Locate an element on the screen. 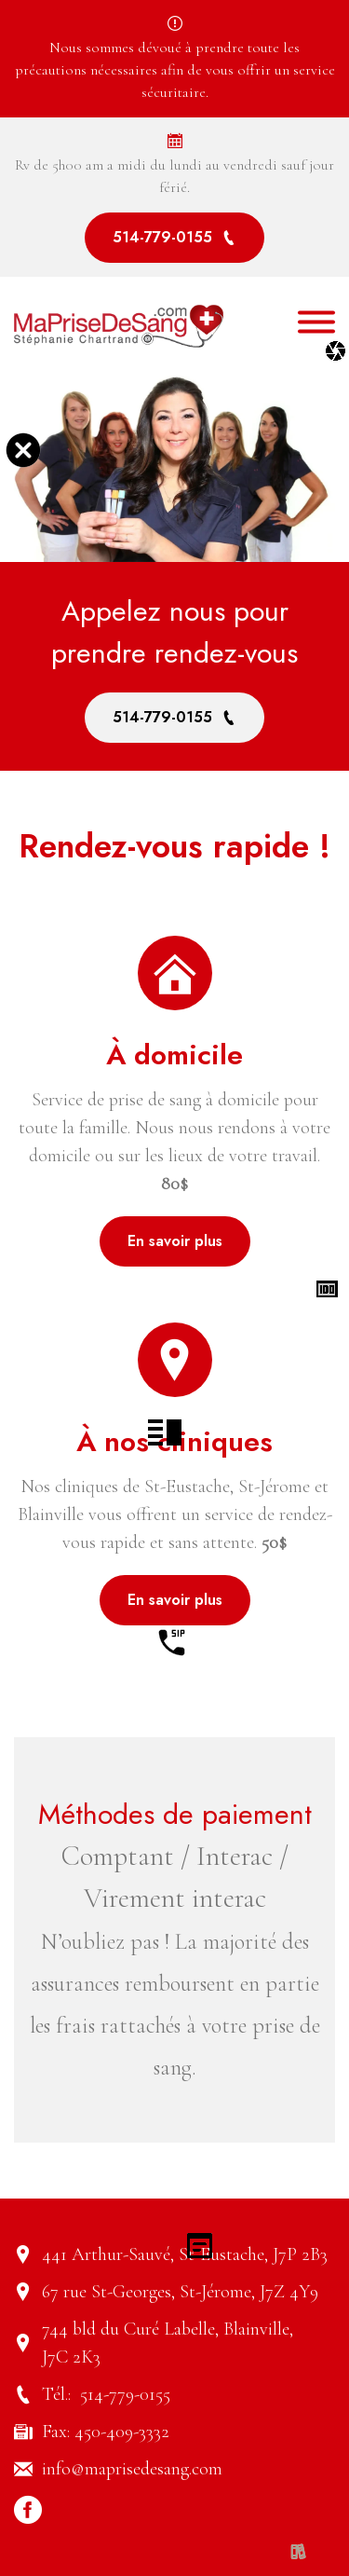 This screenshot has width=349, height=2576. make a SIP (internet) phone call is located at coordinates (171, 1642).